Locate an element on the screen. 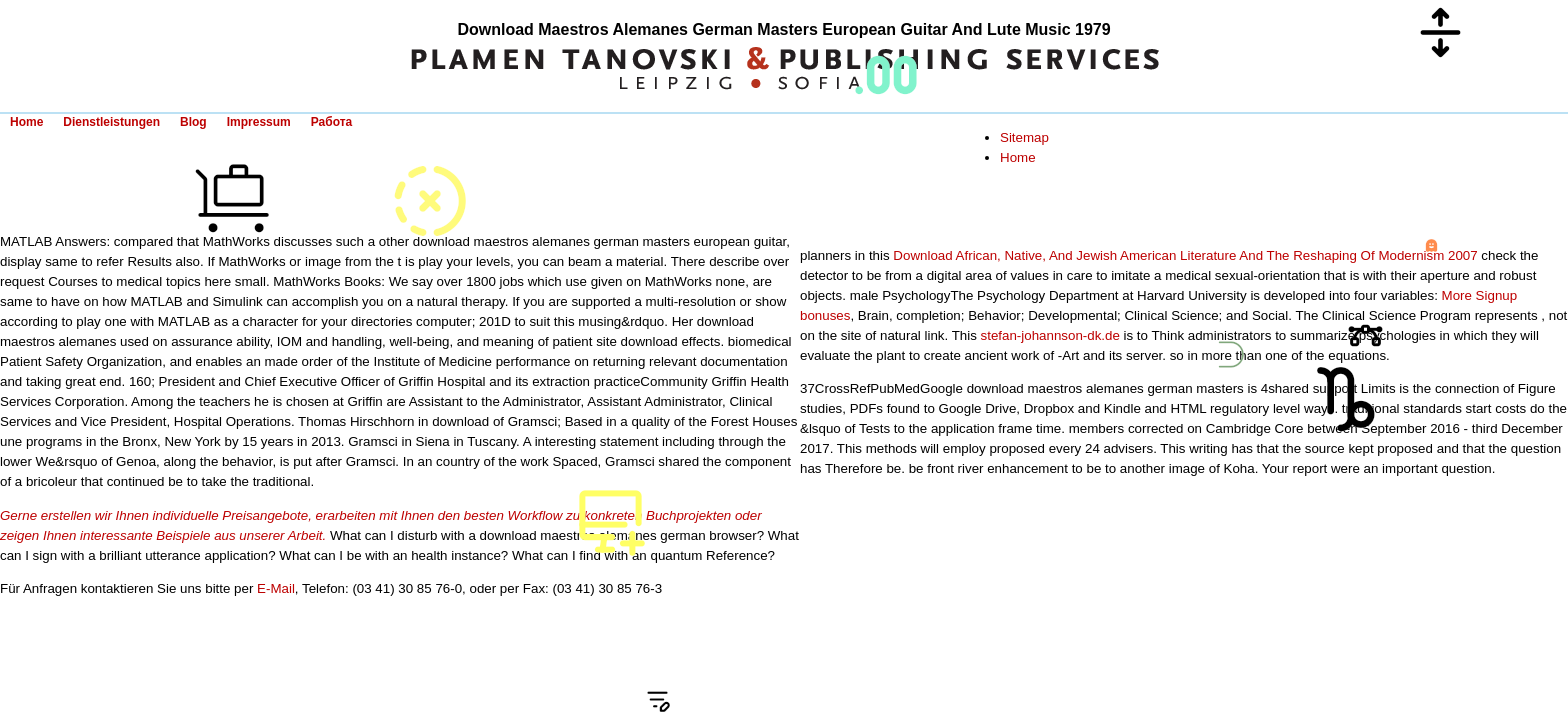 This screenshot has height=720, width=1568. access luggage or baggage services is located at coordinates (231, 197).